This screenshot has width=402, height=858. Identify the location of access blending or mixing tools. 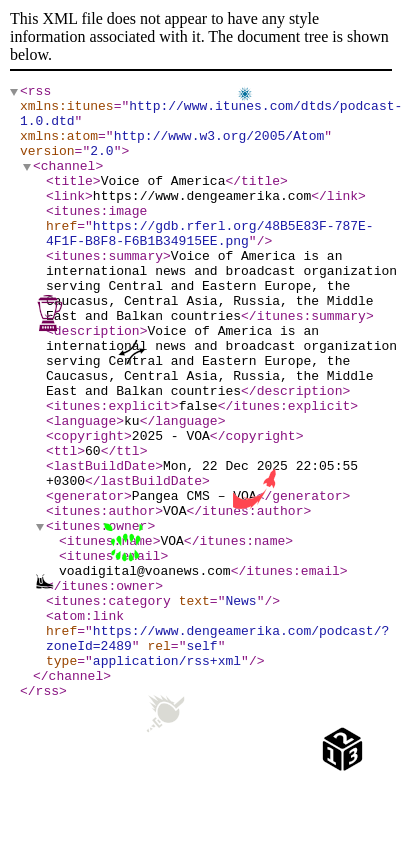
(48, 313).